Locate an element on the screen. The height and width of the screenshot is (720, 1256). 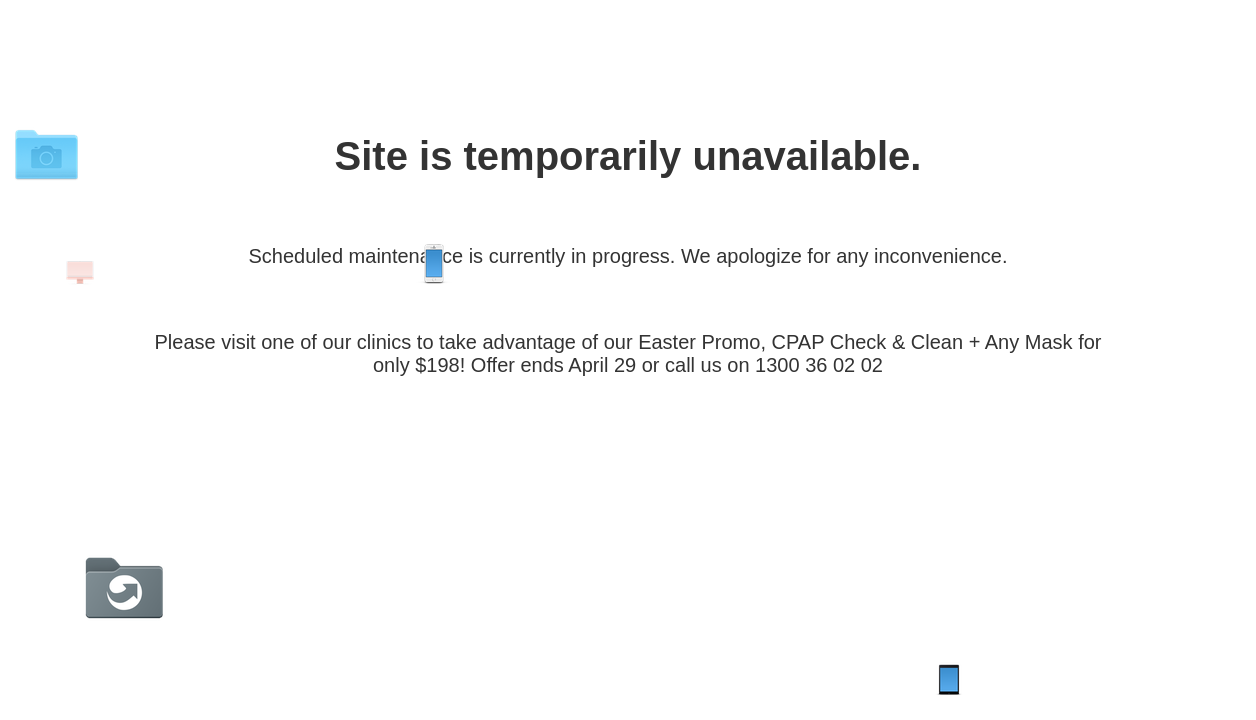
iPhone 5s device connected to your system is located at coordinates (434, 264).